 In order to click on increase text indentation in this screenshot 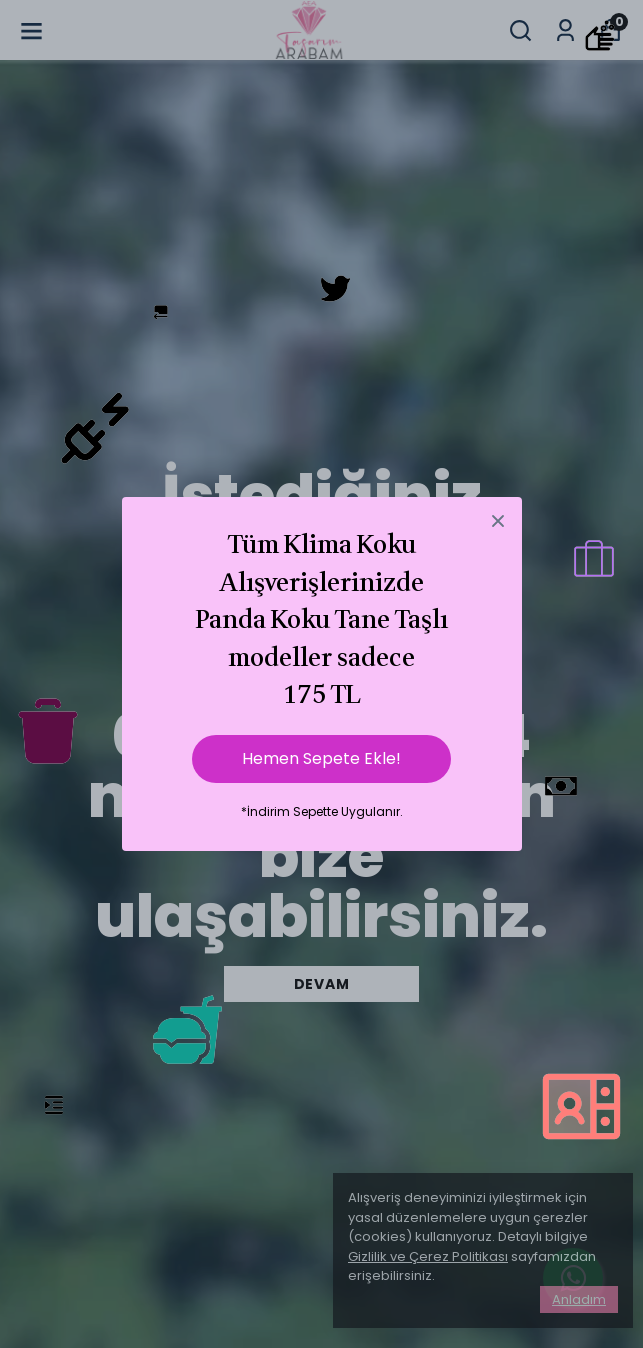, I will do `click(54, 1105)`.